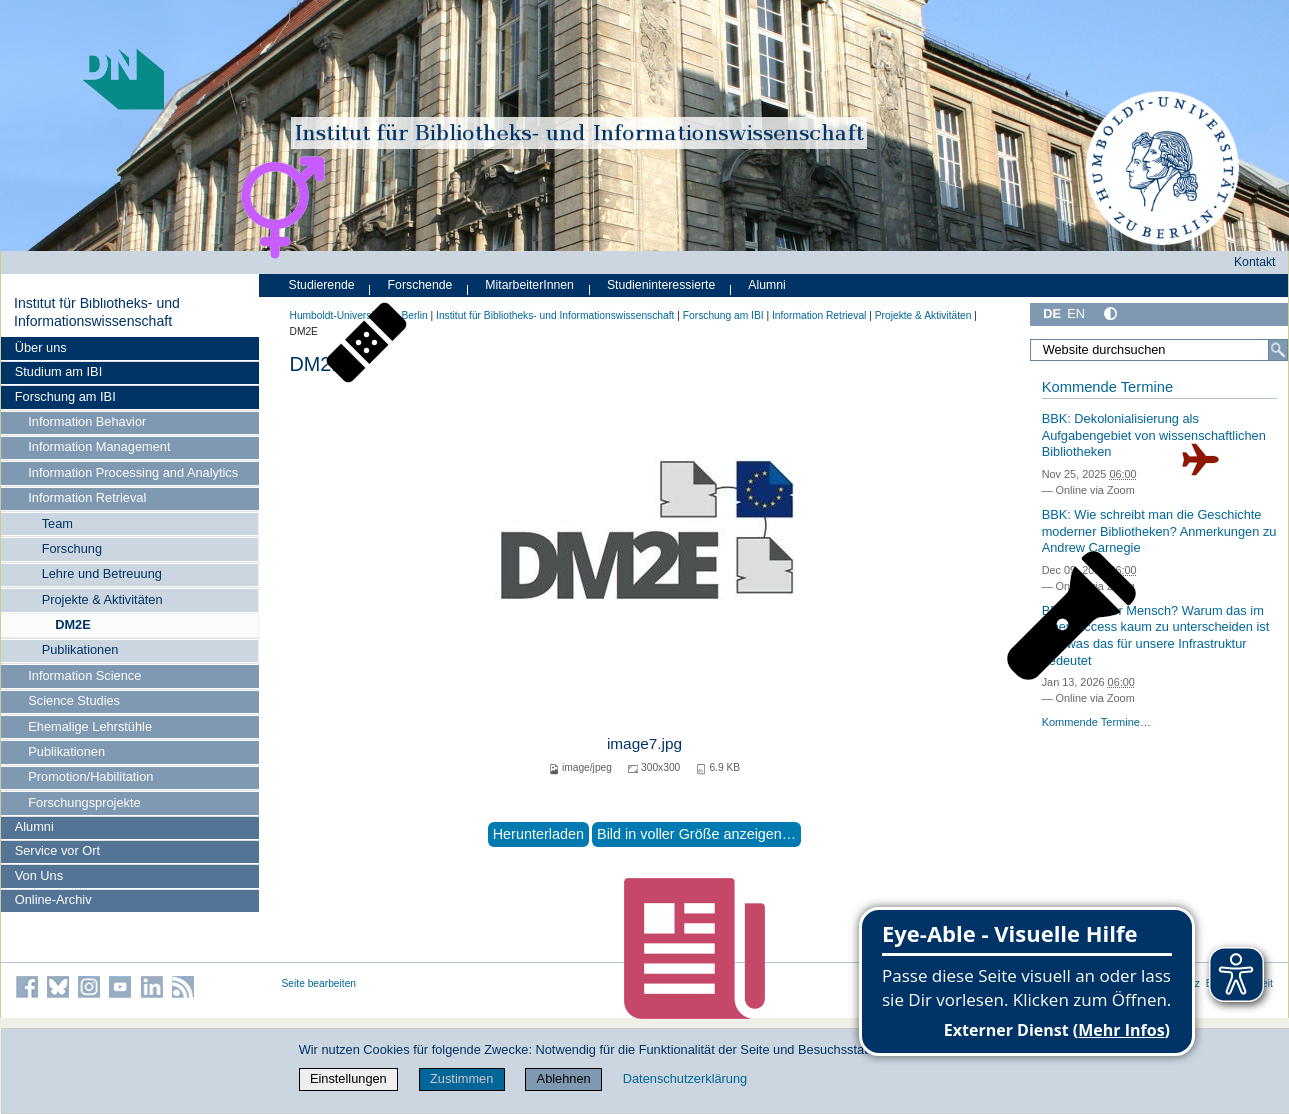  I want to click on turn on device flashlight, so click(1071, 615).